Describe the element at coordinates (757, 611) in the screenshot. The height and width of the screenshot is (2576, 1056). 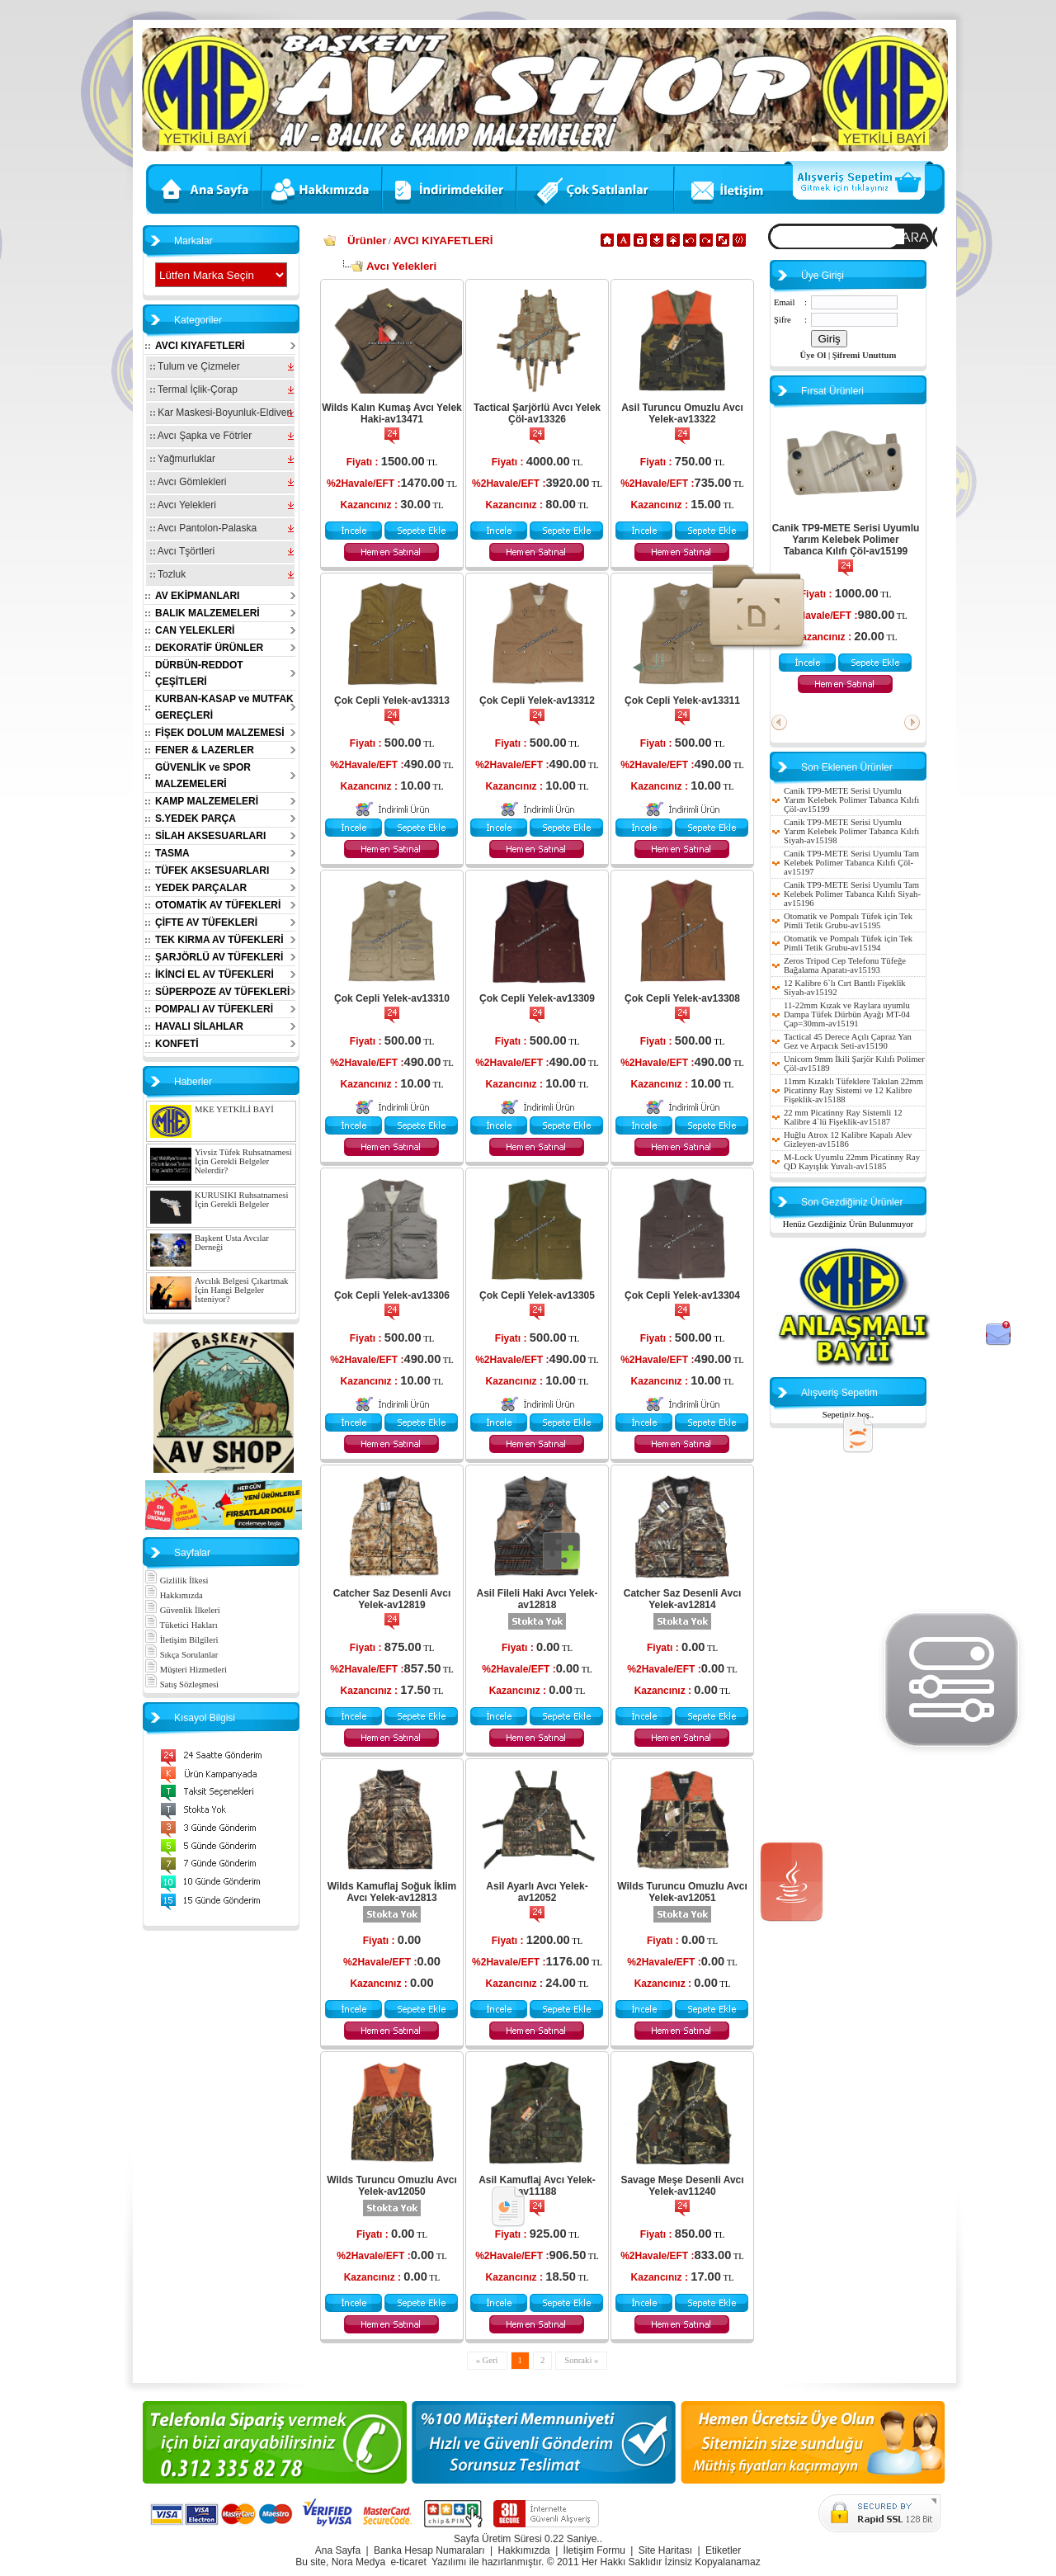
I see `access desktop folder contents` at that location.